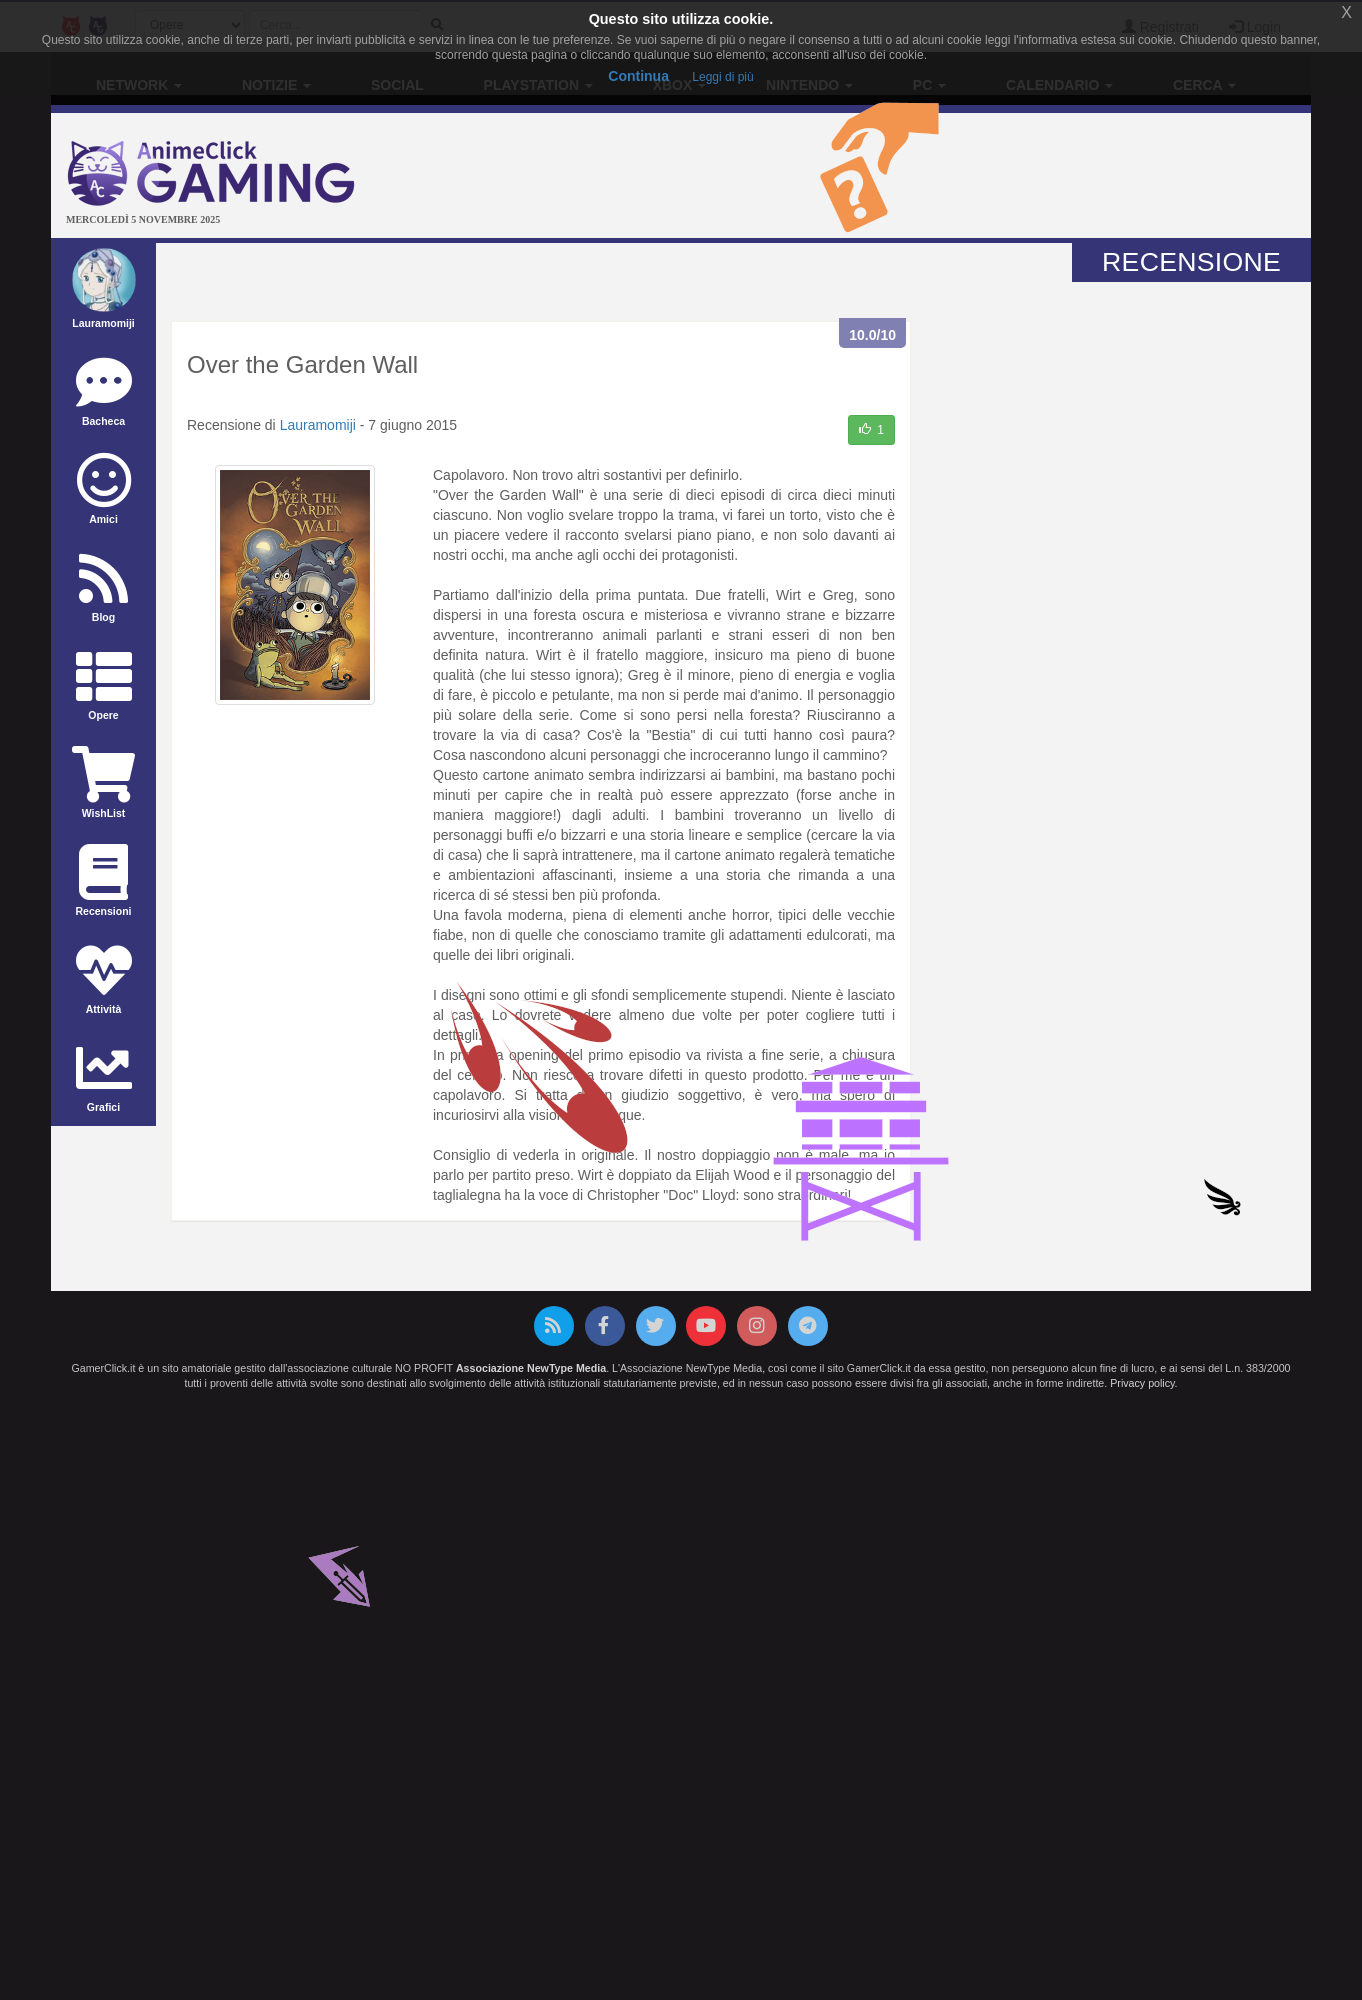  I want to click on activate quick attack or strike ability, so click(538, 1066).